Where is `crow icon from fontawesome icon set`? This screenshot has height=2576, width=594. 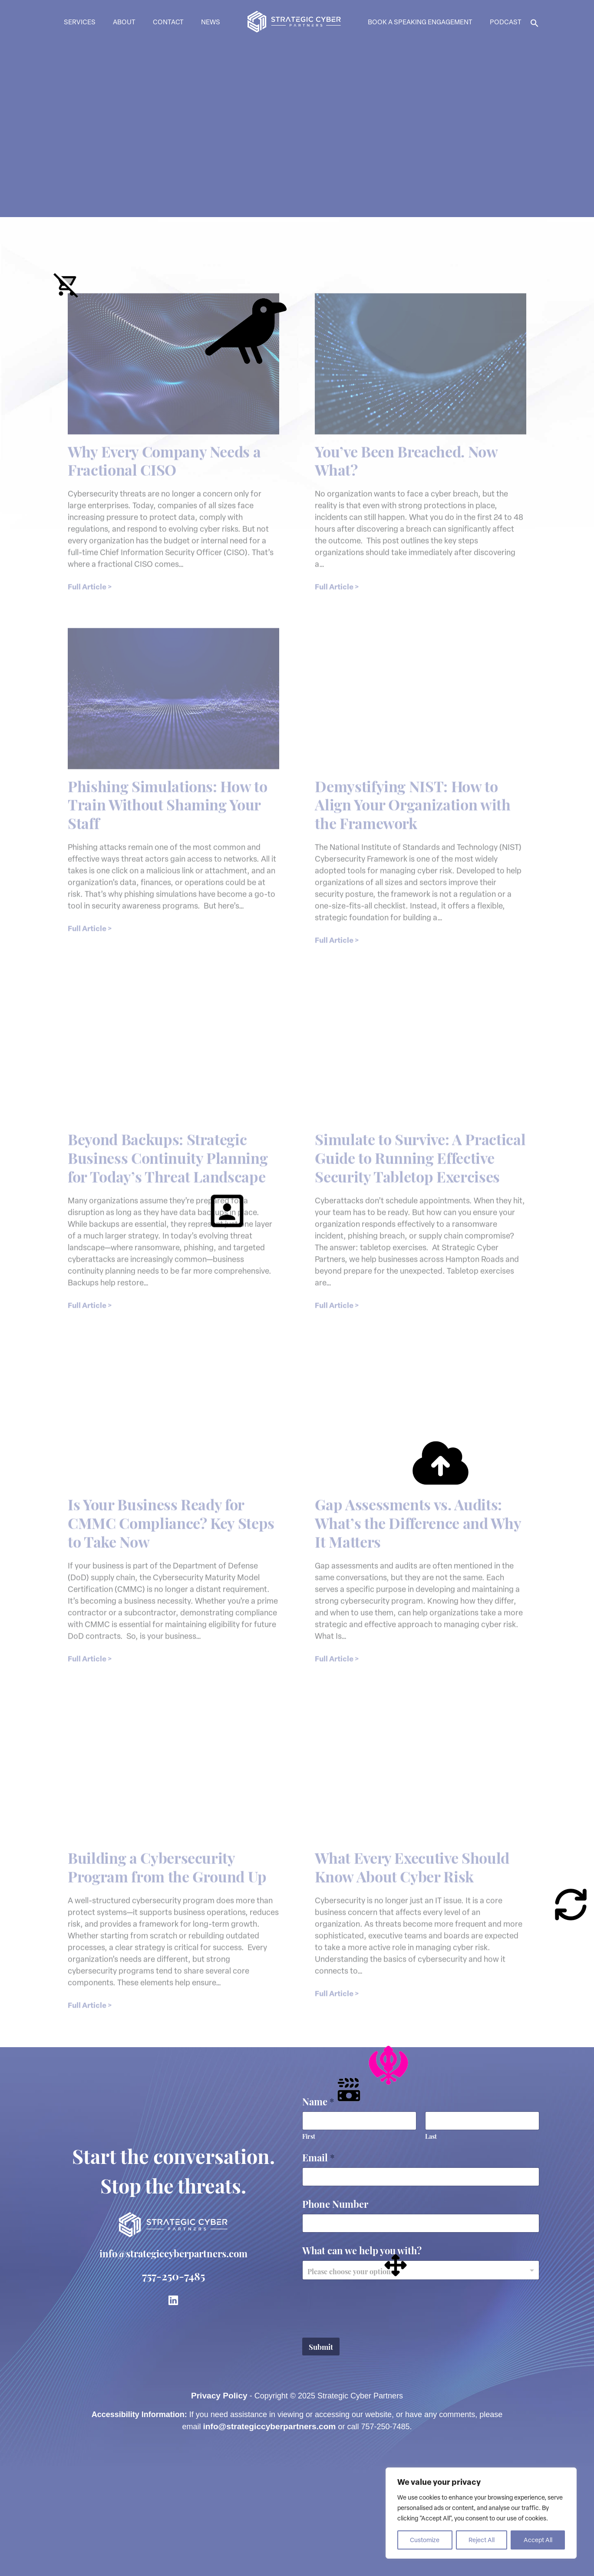
crow icon from fontawesome icon set is located at coordinates (246, 331).